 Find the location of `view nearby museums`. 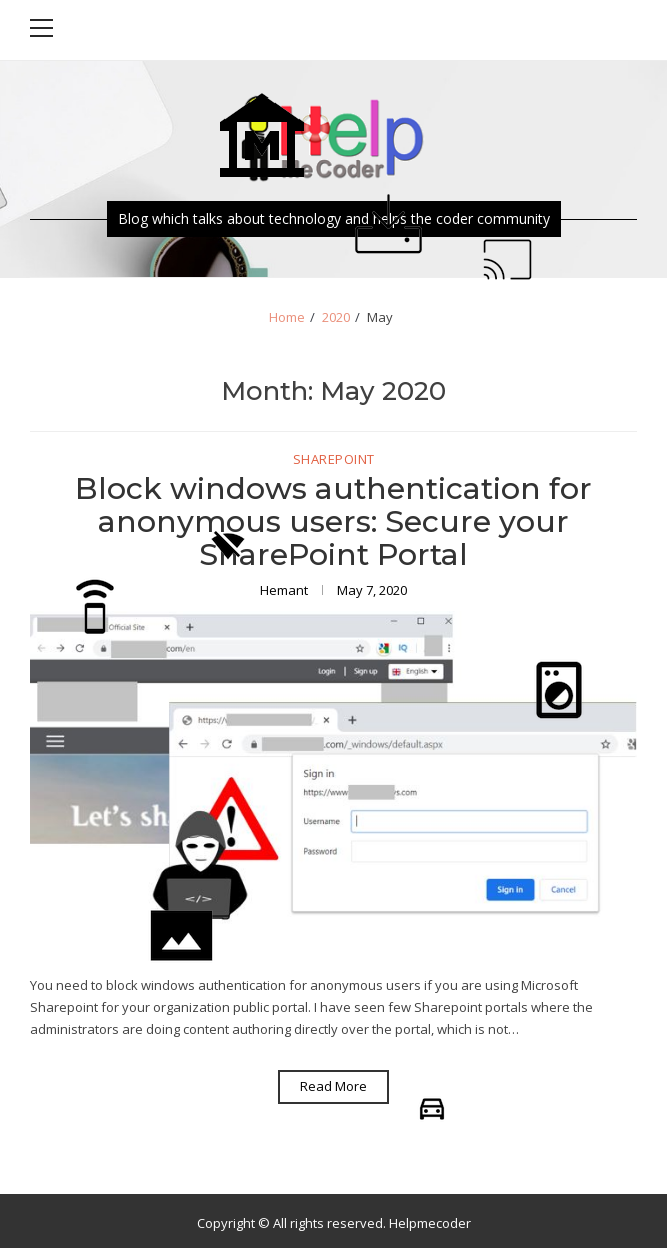

view nearby museums is located at coordinates (262, 135).